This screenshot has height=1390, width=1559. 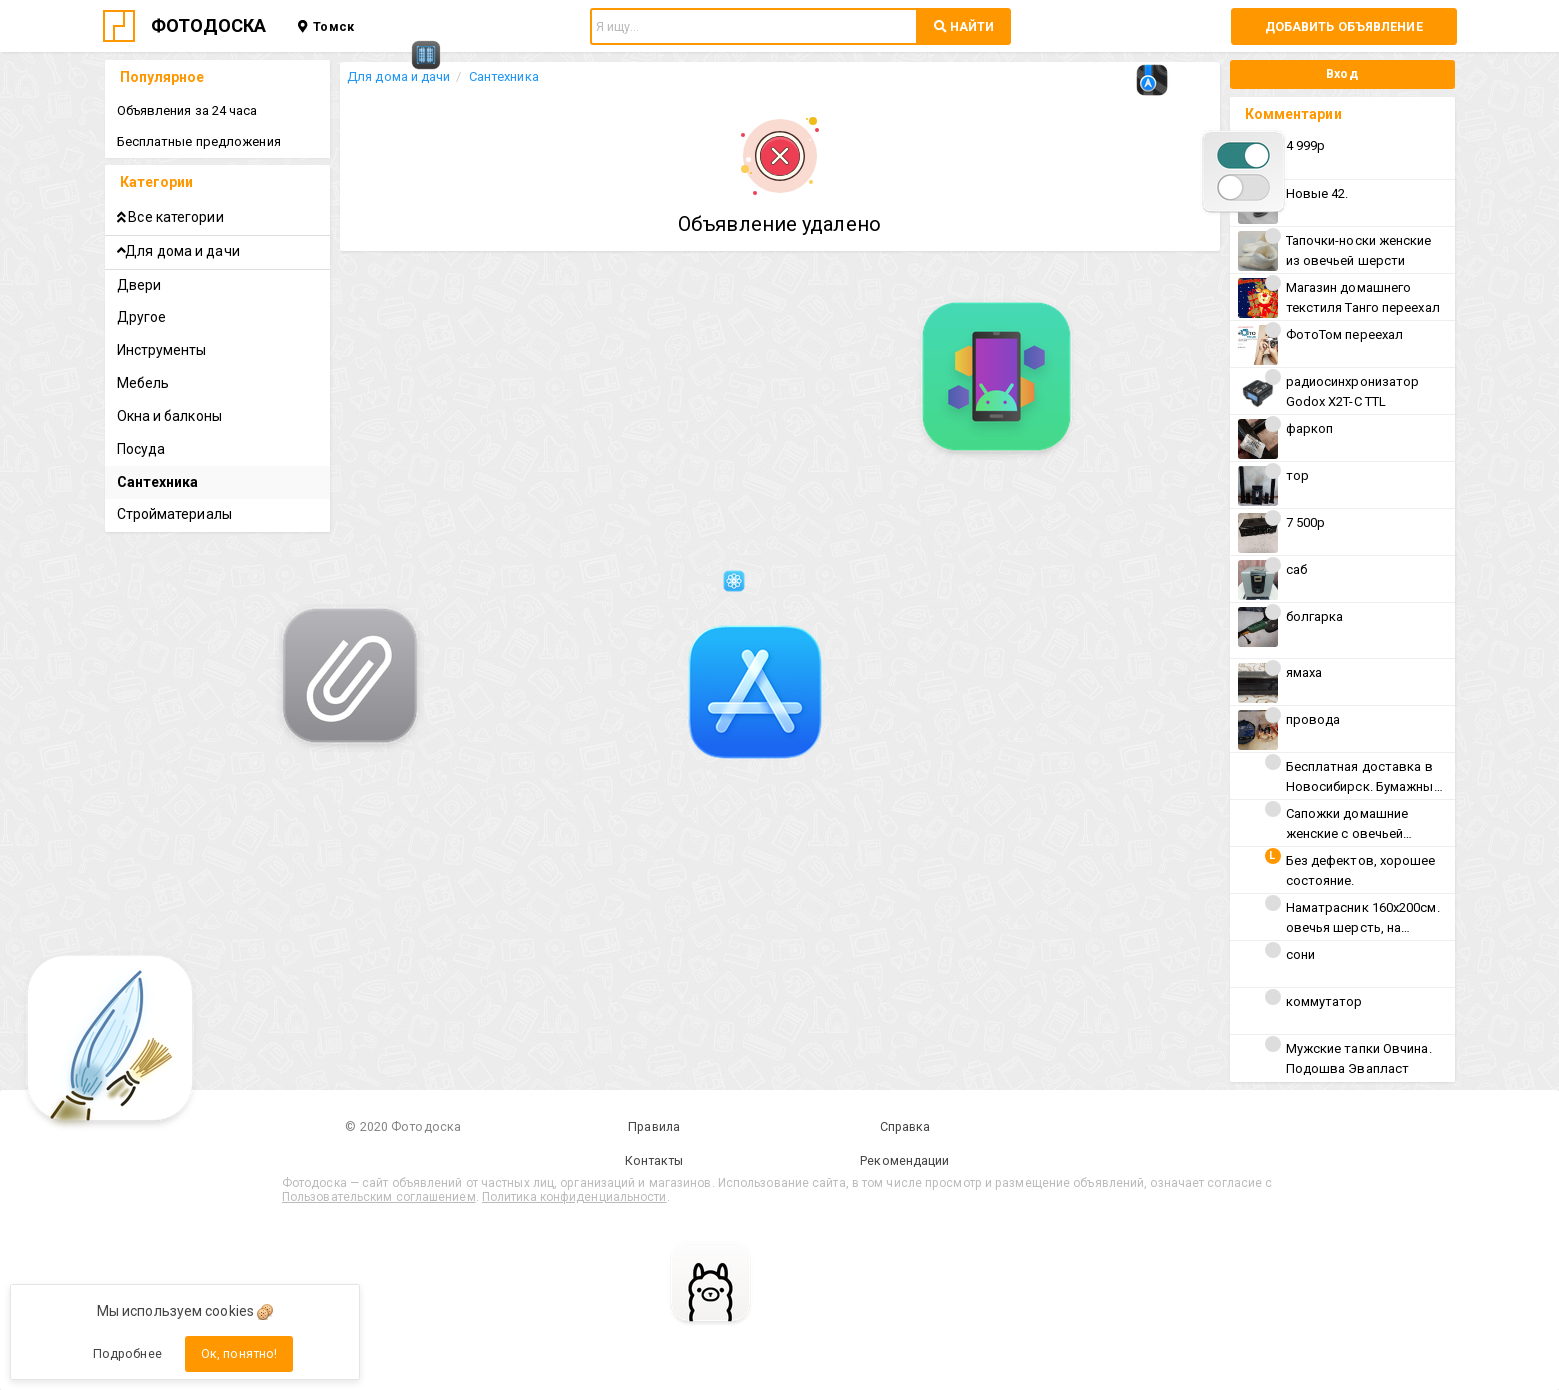 I want to click on open the App Store to browse and download apps, so click(x=755, y=692).